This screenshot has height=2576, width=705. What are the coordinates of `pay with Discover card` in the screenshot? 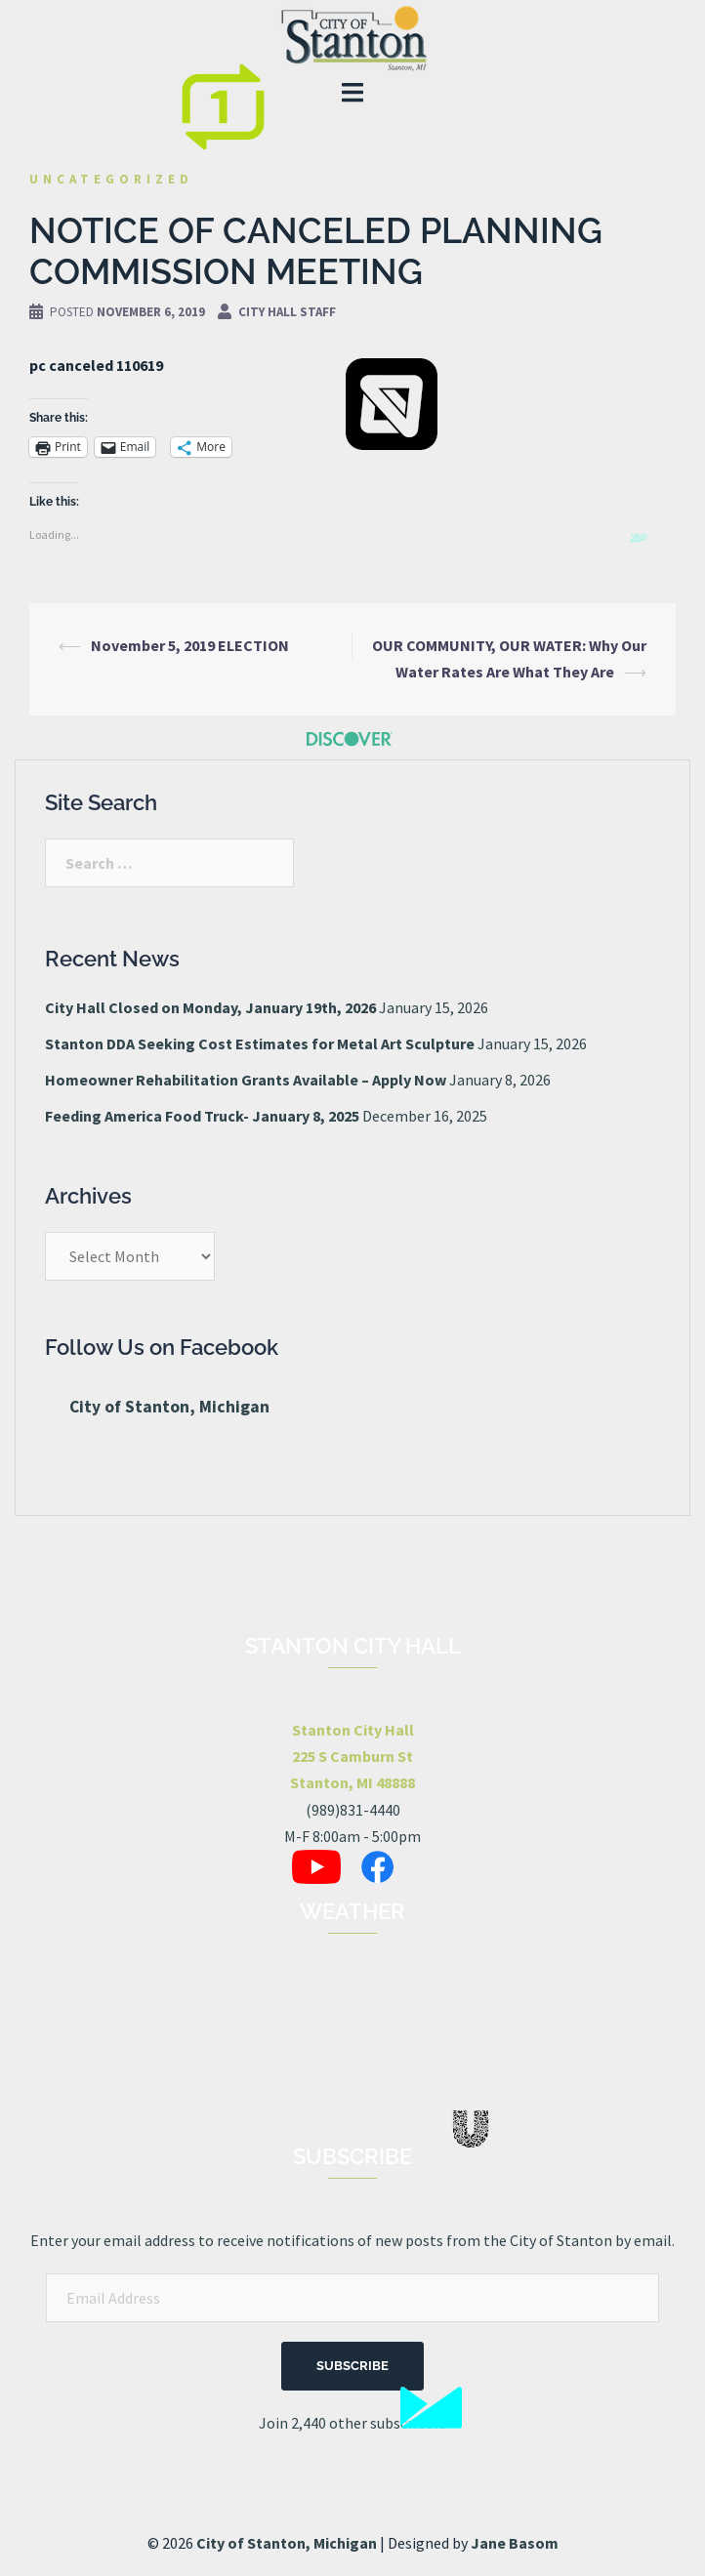 It's located at (350, 739).